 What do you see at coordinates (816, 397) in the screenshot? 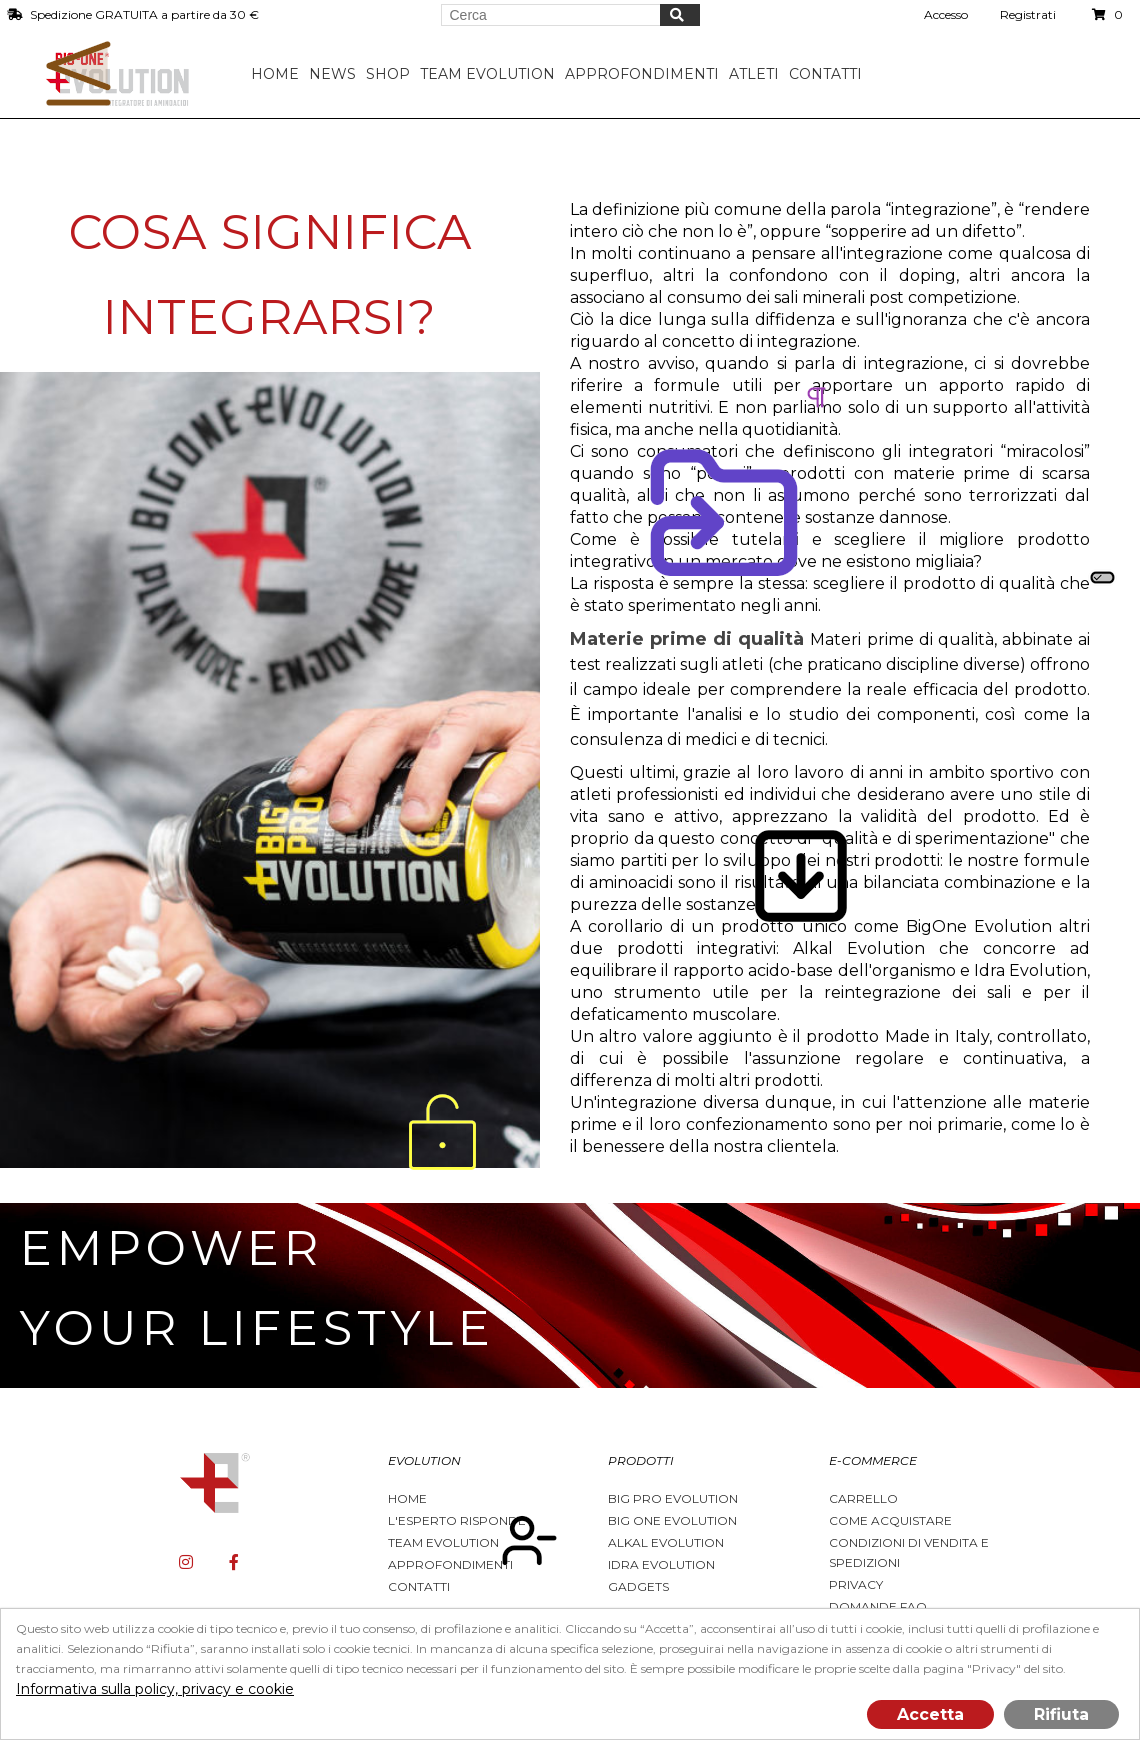
I see `toggle paragraph formatting options` at bounding box center [816, 397].